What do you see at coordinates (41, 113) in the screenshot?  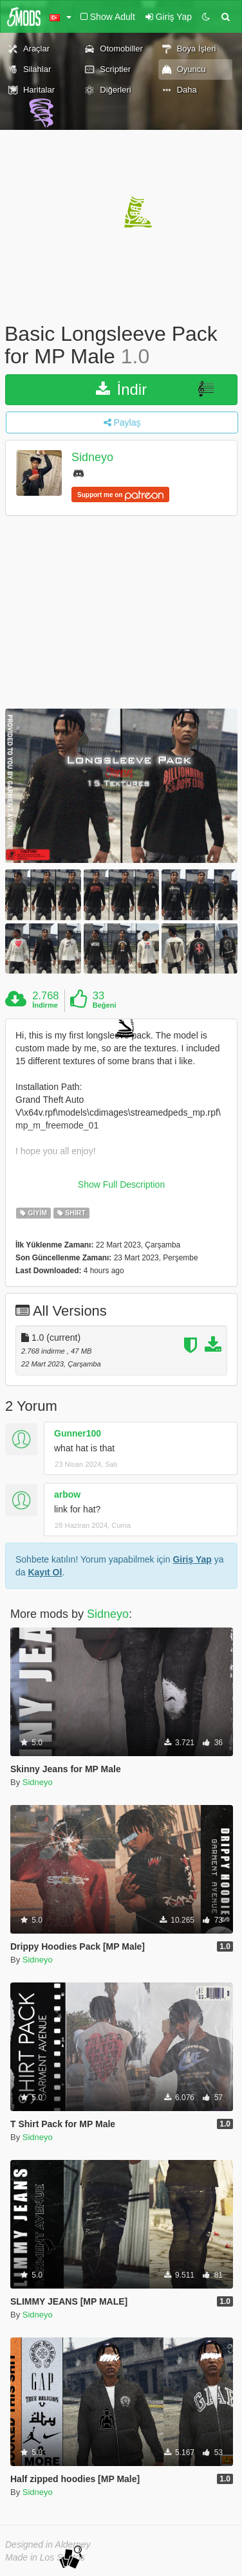 I see `indicates severe weather alert or tornado warning` at bounding box center [41, 113].